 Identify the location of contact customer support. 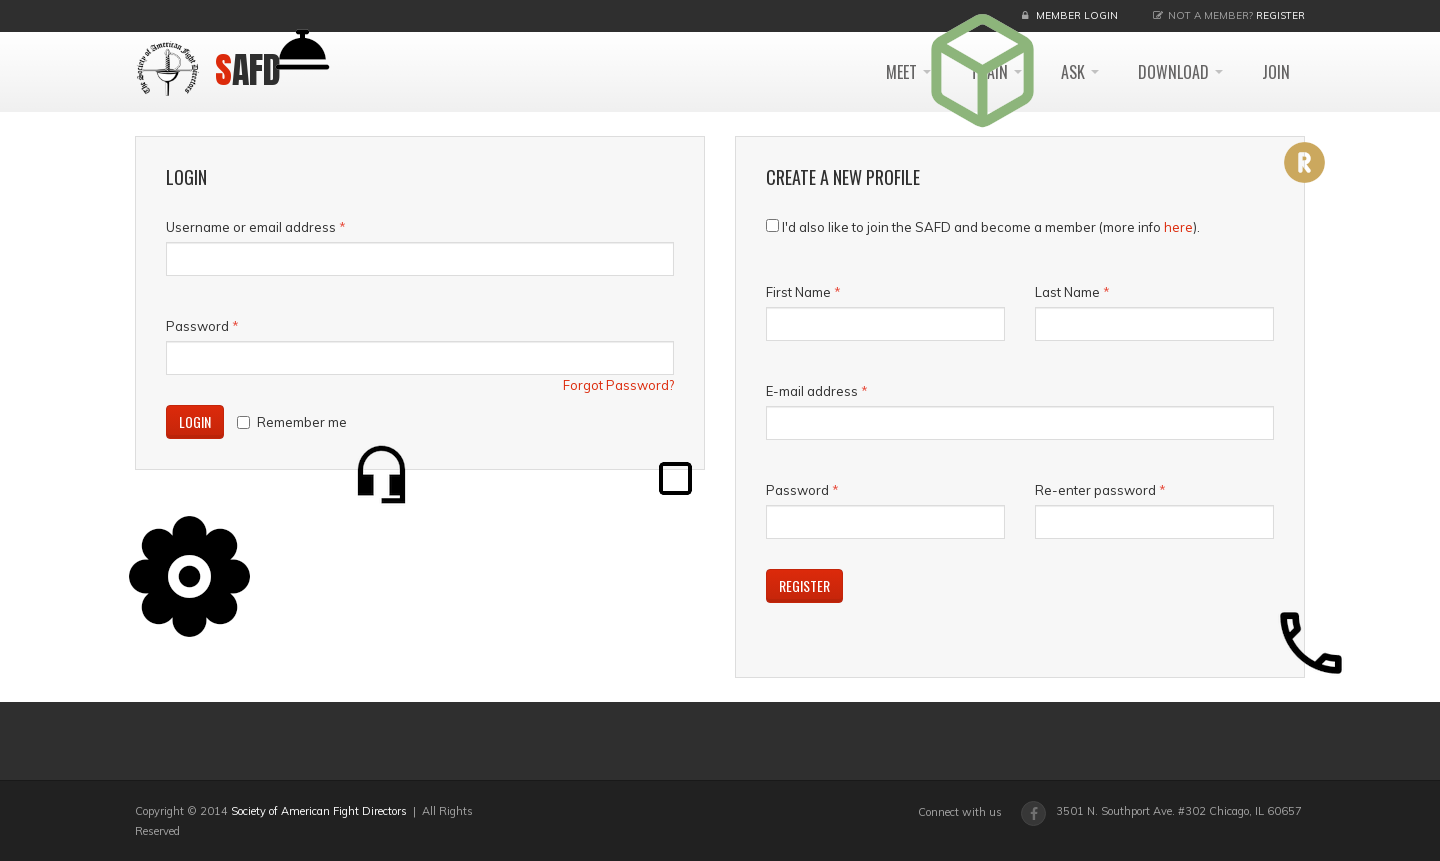
(381, 474).